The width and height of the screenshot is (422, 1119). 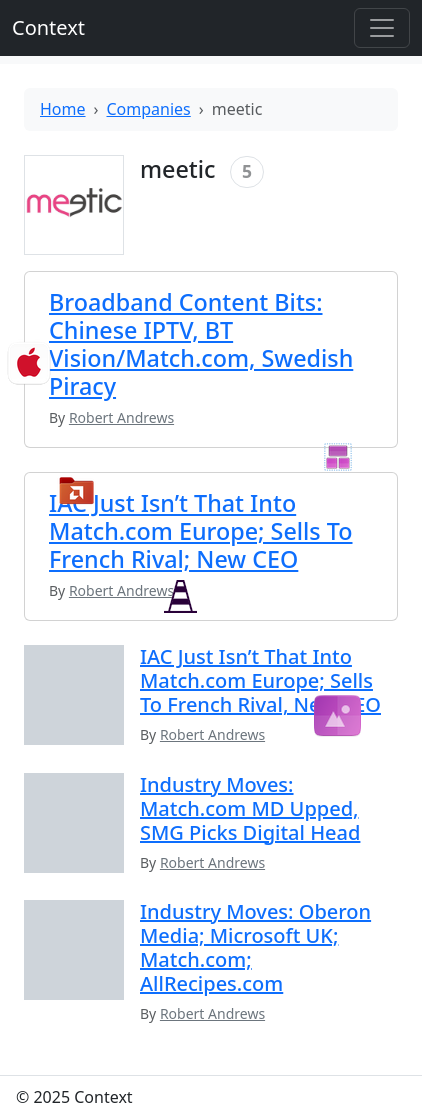 What do you see at coordinates (338, 457) in the screenshot?
I see `select all items in the current view` at bounding box center [338, 457].